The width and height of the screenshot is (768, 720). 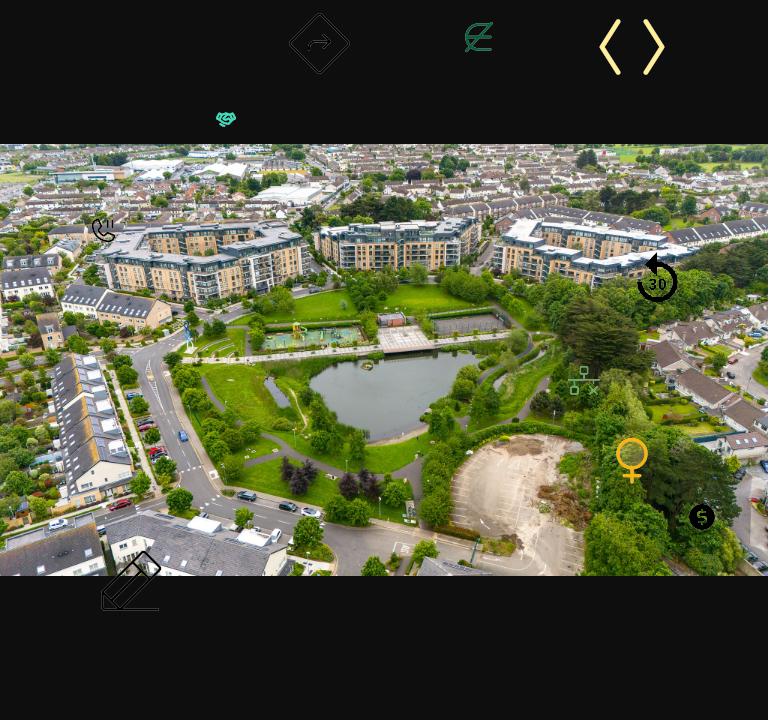 I want to click on indicates female gender option, so click(x=632, y=460).